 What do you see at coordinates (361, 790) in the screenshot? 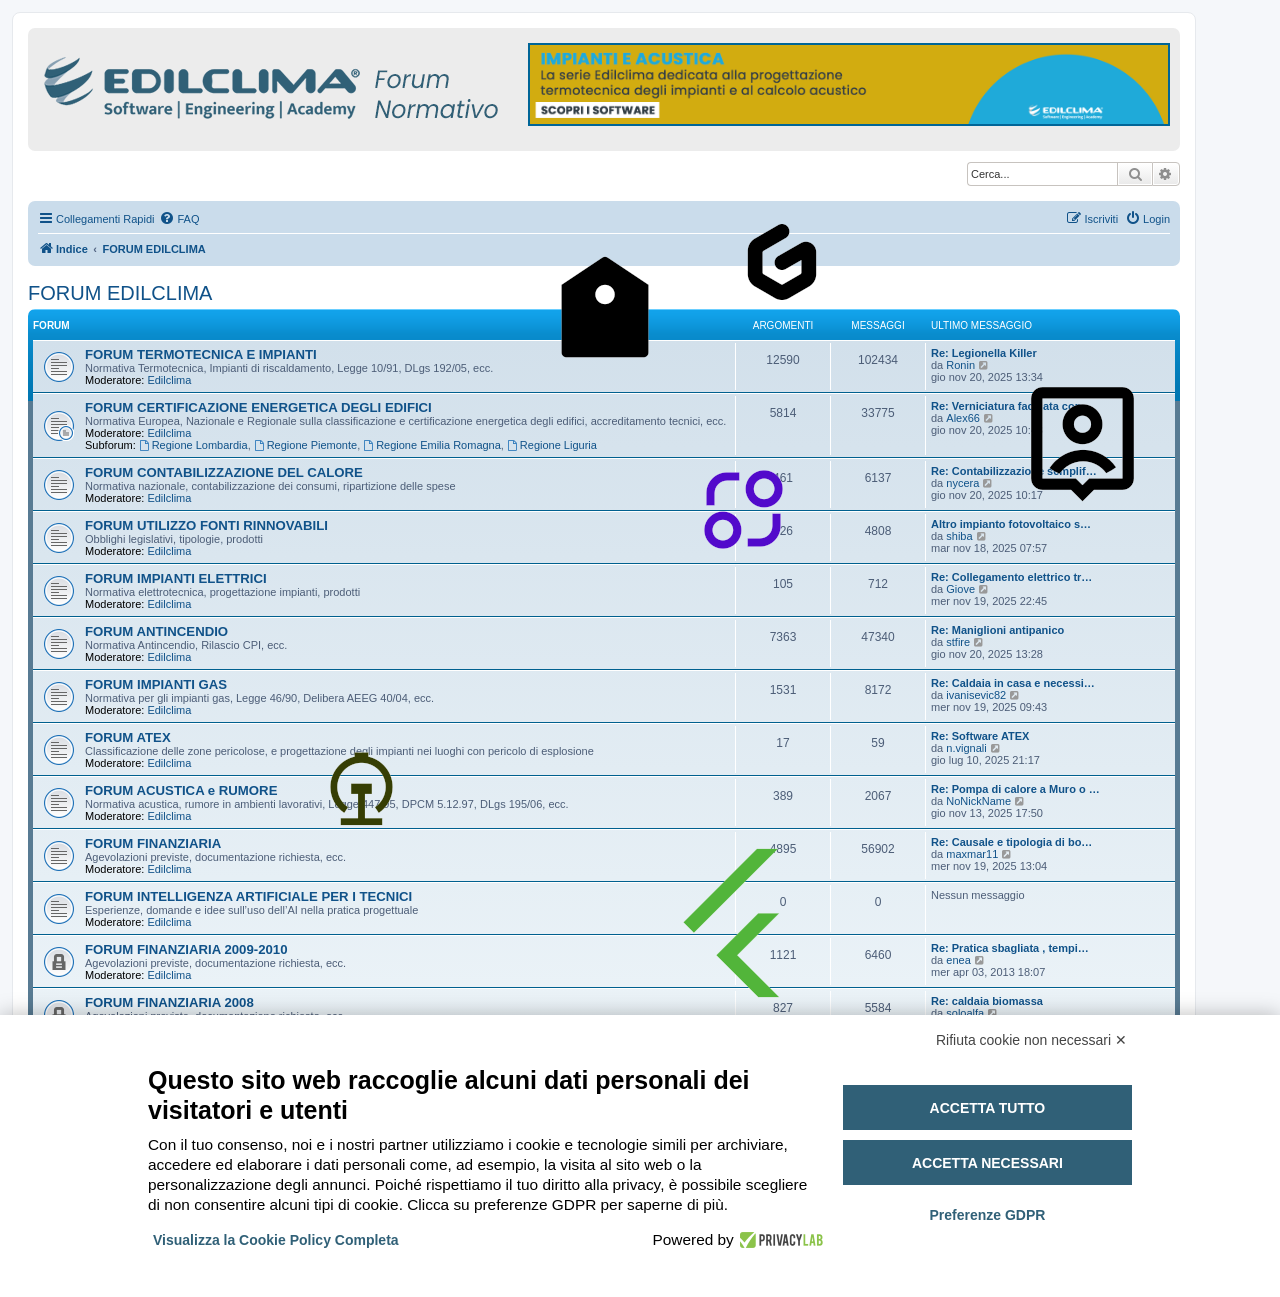
I see `china railway logo` at bounding box center [361, 790].